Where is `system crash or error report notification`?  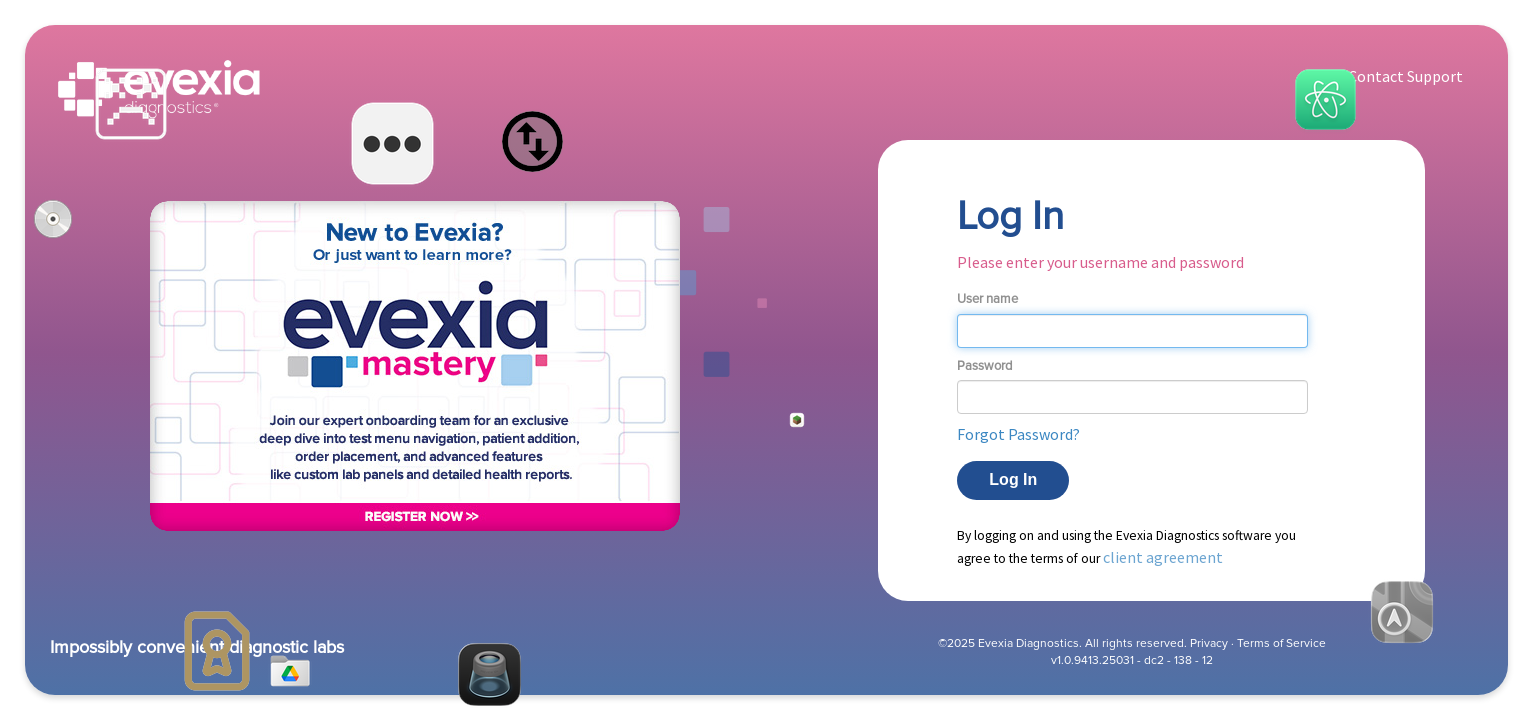 system crash or error report notification is located at coordinates (131, 104).